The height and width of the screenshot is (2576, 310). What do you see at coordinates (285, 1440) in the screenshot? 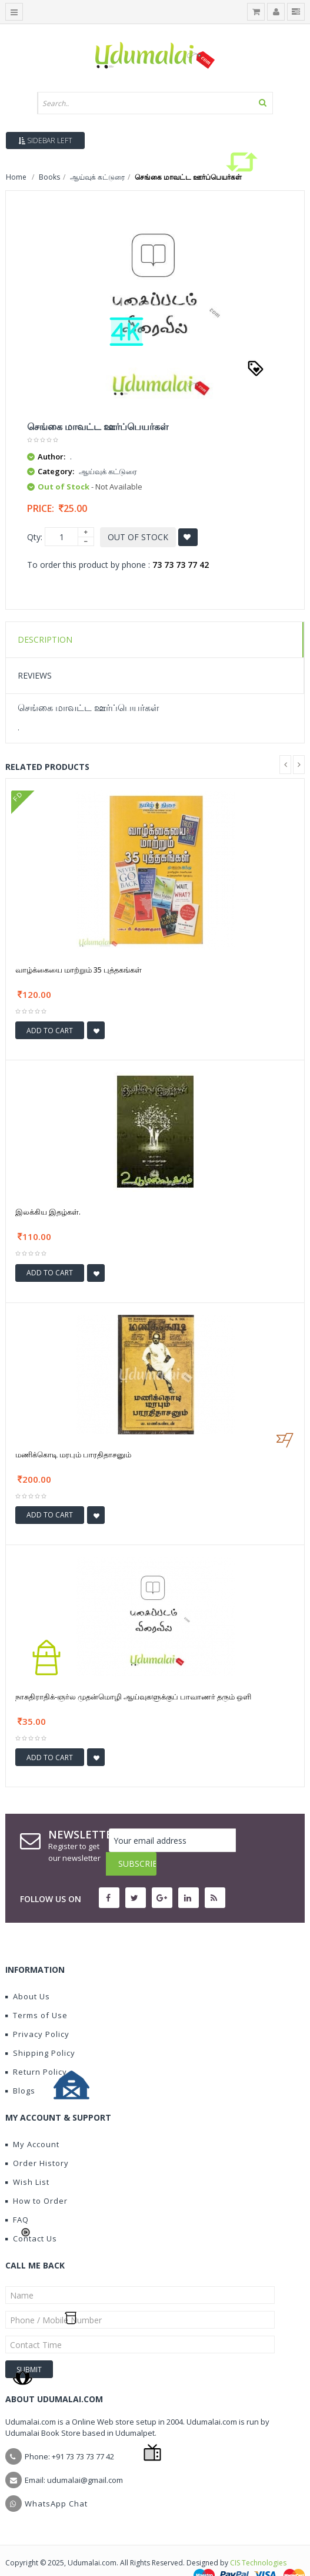
I see `flag or mark an item for follow-up` at bounding box center [285, 1440].